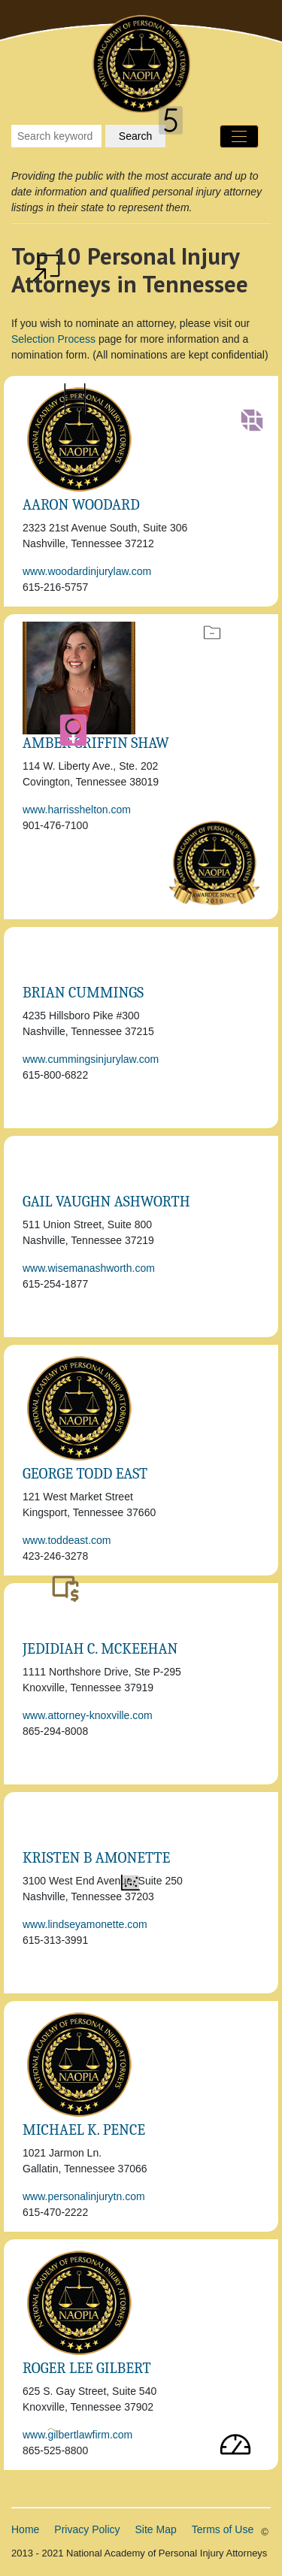 The height and width of the screenshot is (2576, 282). What do you see at coordinates (130, 1882) in the screenshot?
I see `view scatter plot data visualization` at bounding box center [130, 1882].